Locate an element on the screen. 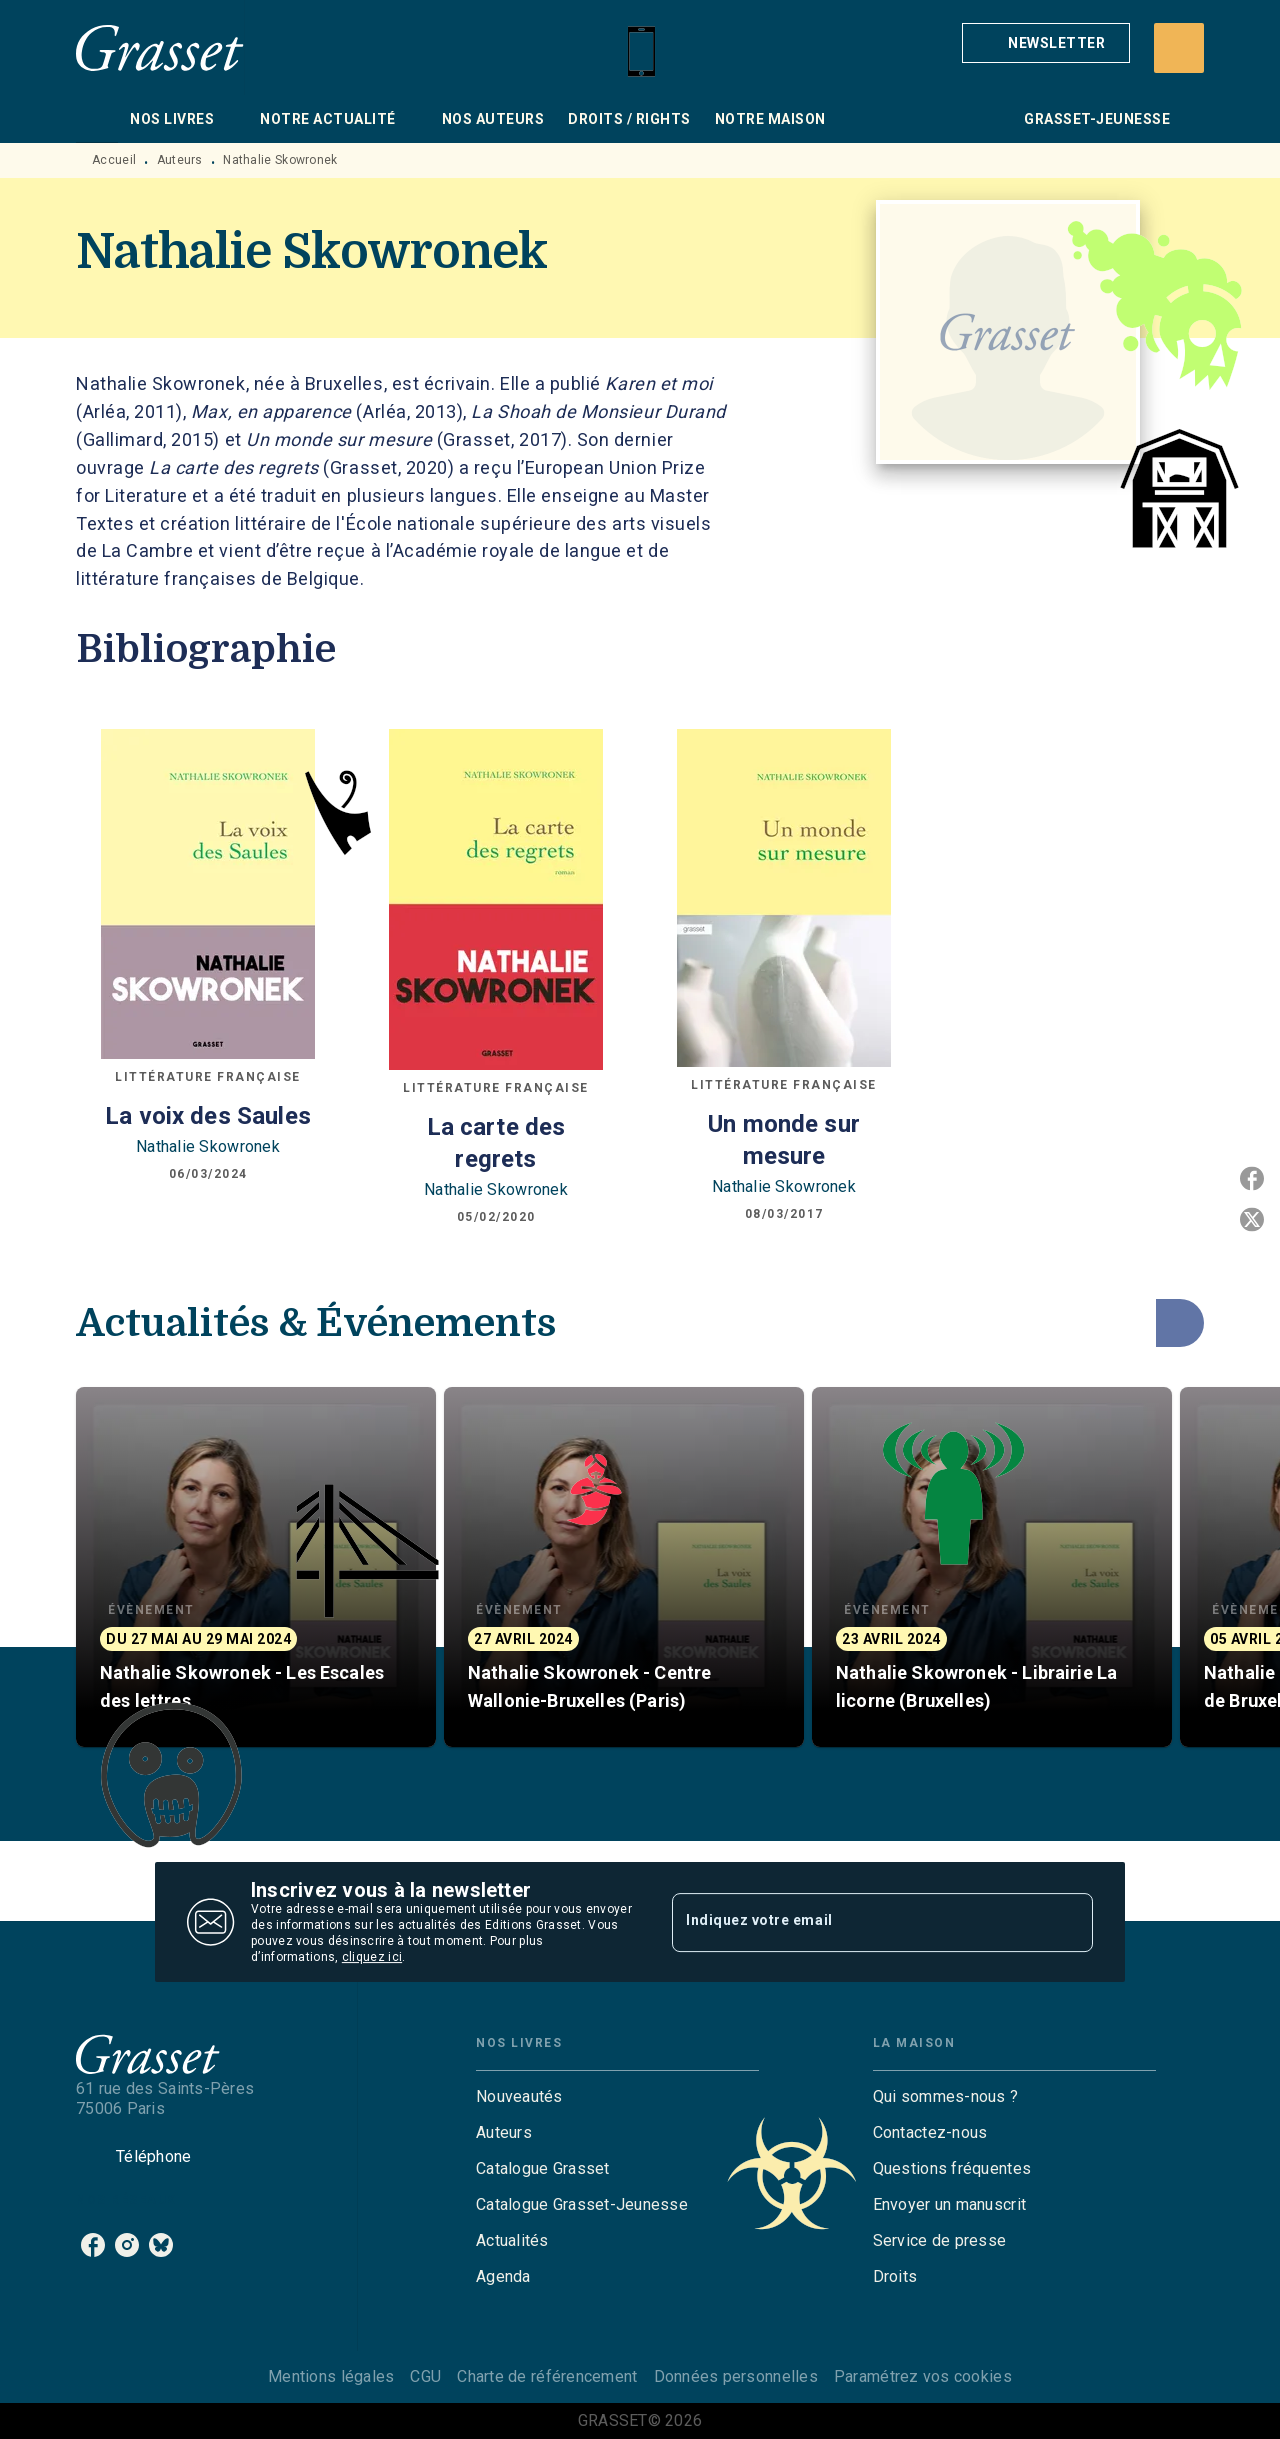 This screenshot has height=2439, width=1280. indicates a critical hit or instant kill ability is located at coordinates (1155, 307).